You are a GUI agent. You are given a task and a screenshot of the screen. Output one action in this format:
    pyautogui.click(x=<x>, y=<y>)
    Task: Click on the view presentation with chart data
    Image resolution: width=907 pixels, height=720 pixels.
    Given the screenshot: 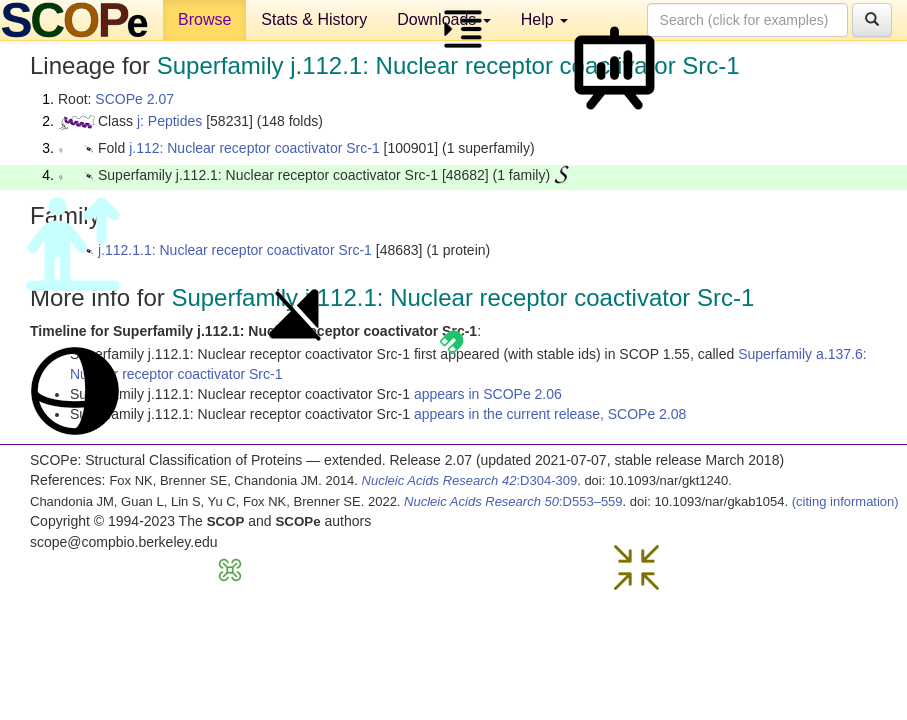 What is the action you would take?
    pyautogui.click(x=614, y=69)
    